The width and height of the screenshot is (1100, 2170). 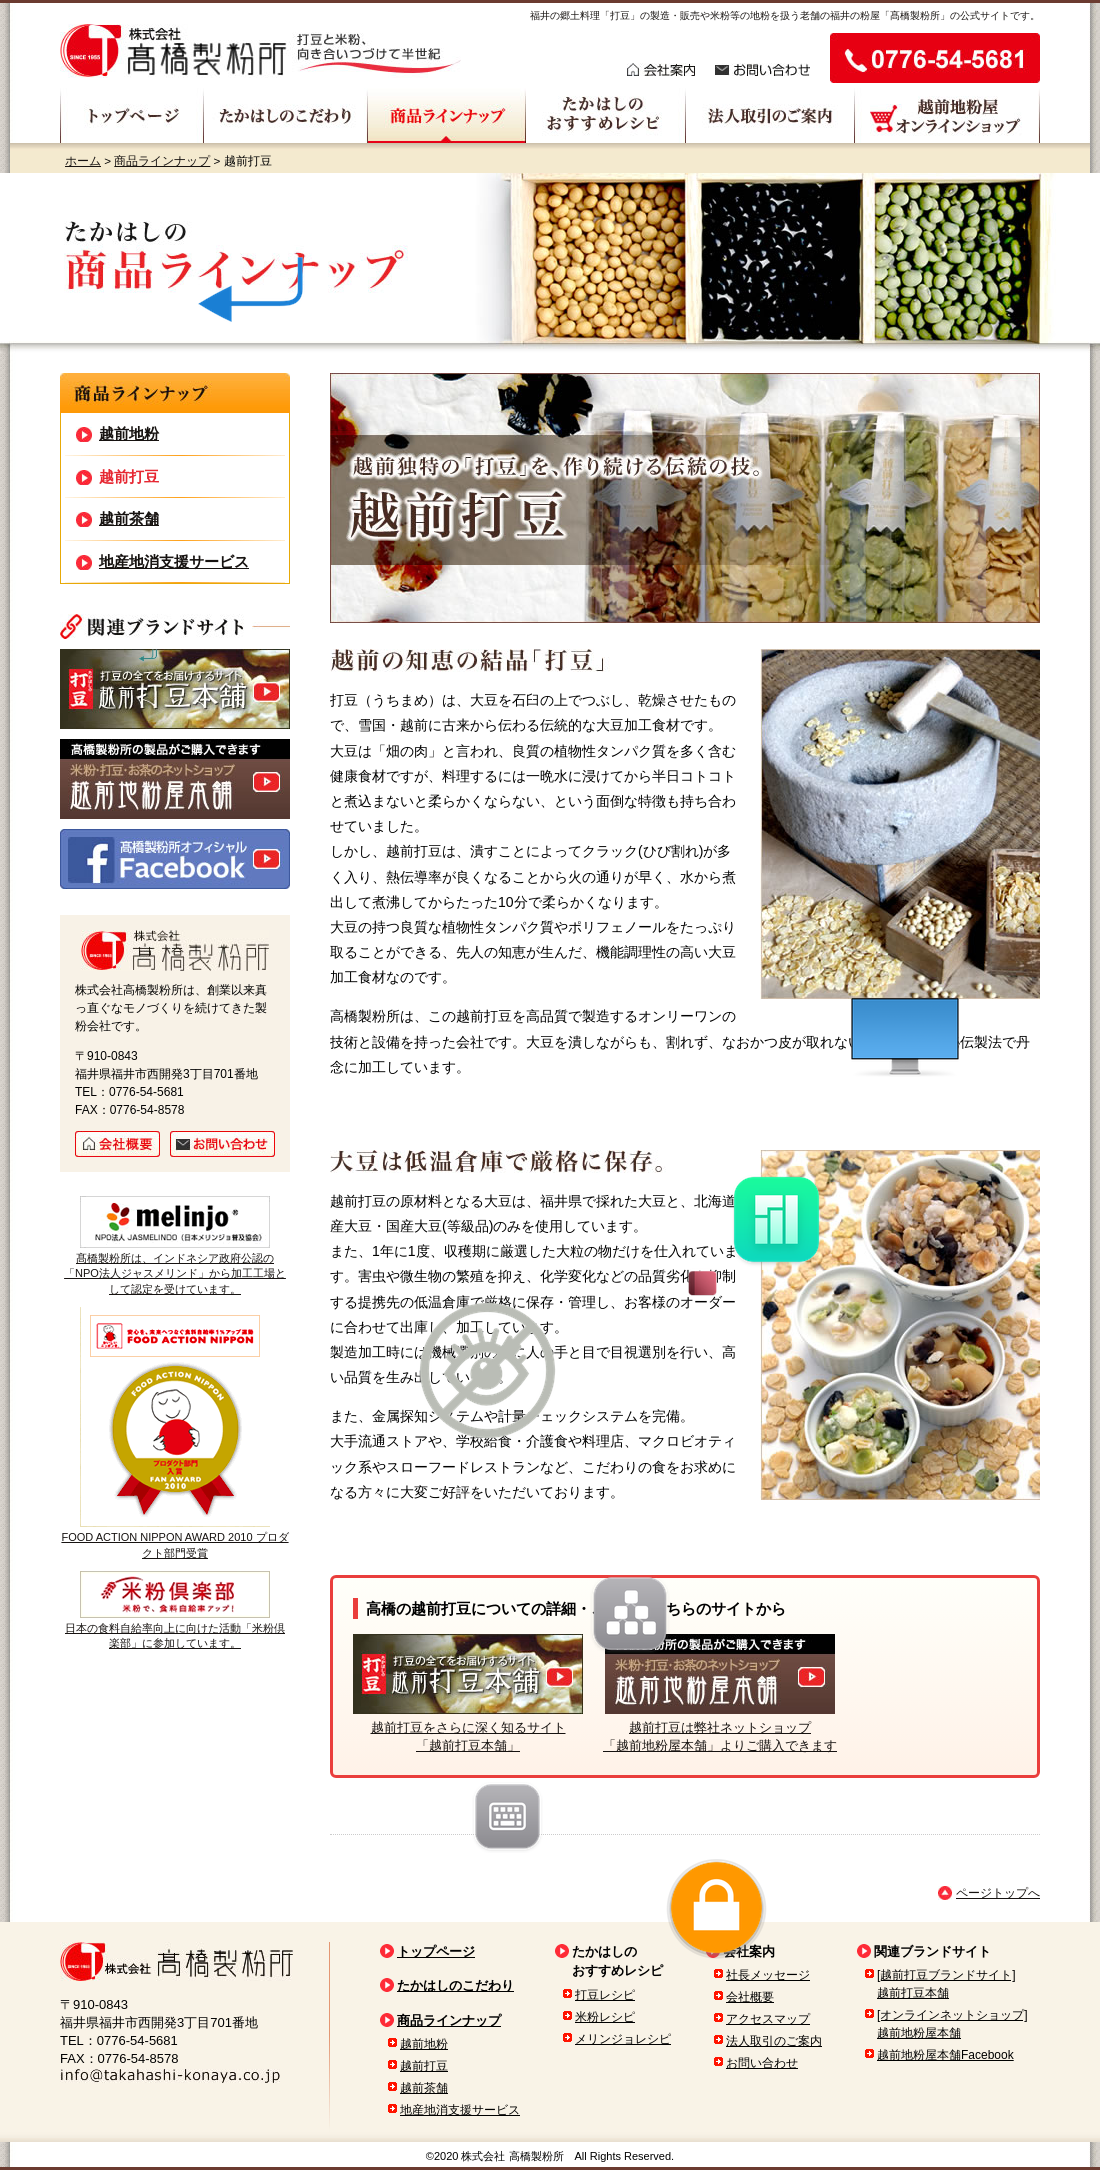 What do you see at coordinates (249, 289) in the screenshot?
I see `reply to an email message` at bounding box center [249, 289].